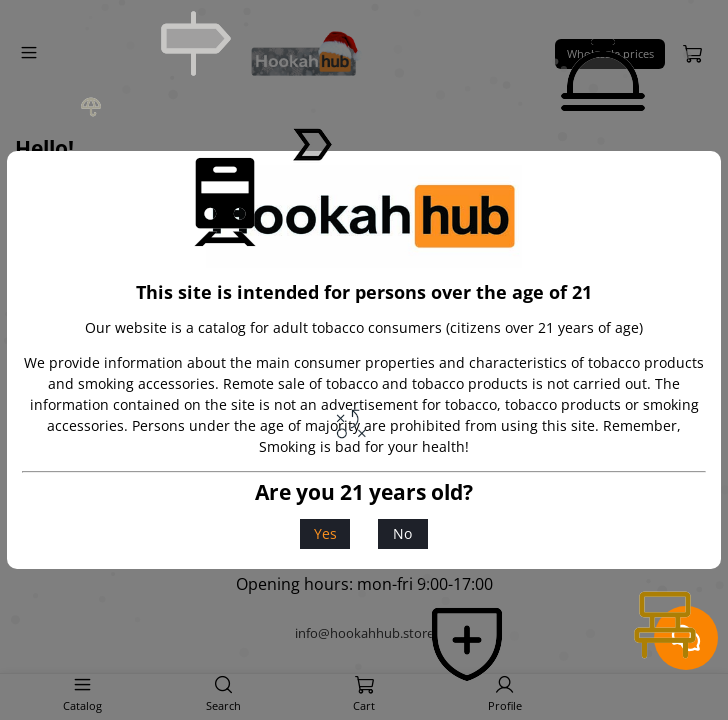  I want to click on add new security protection, so click(467, 640).